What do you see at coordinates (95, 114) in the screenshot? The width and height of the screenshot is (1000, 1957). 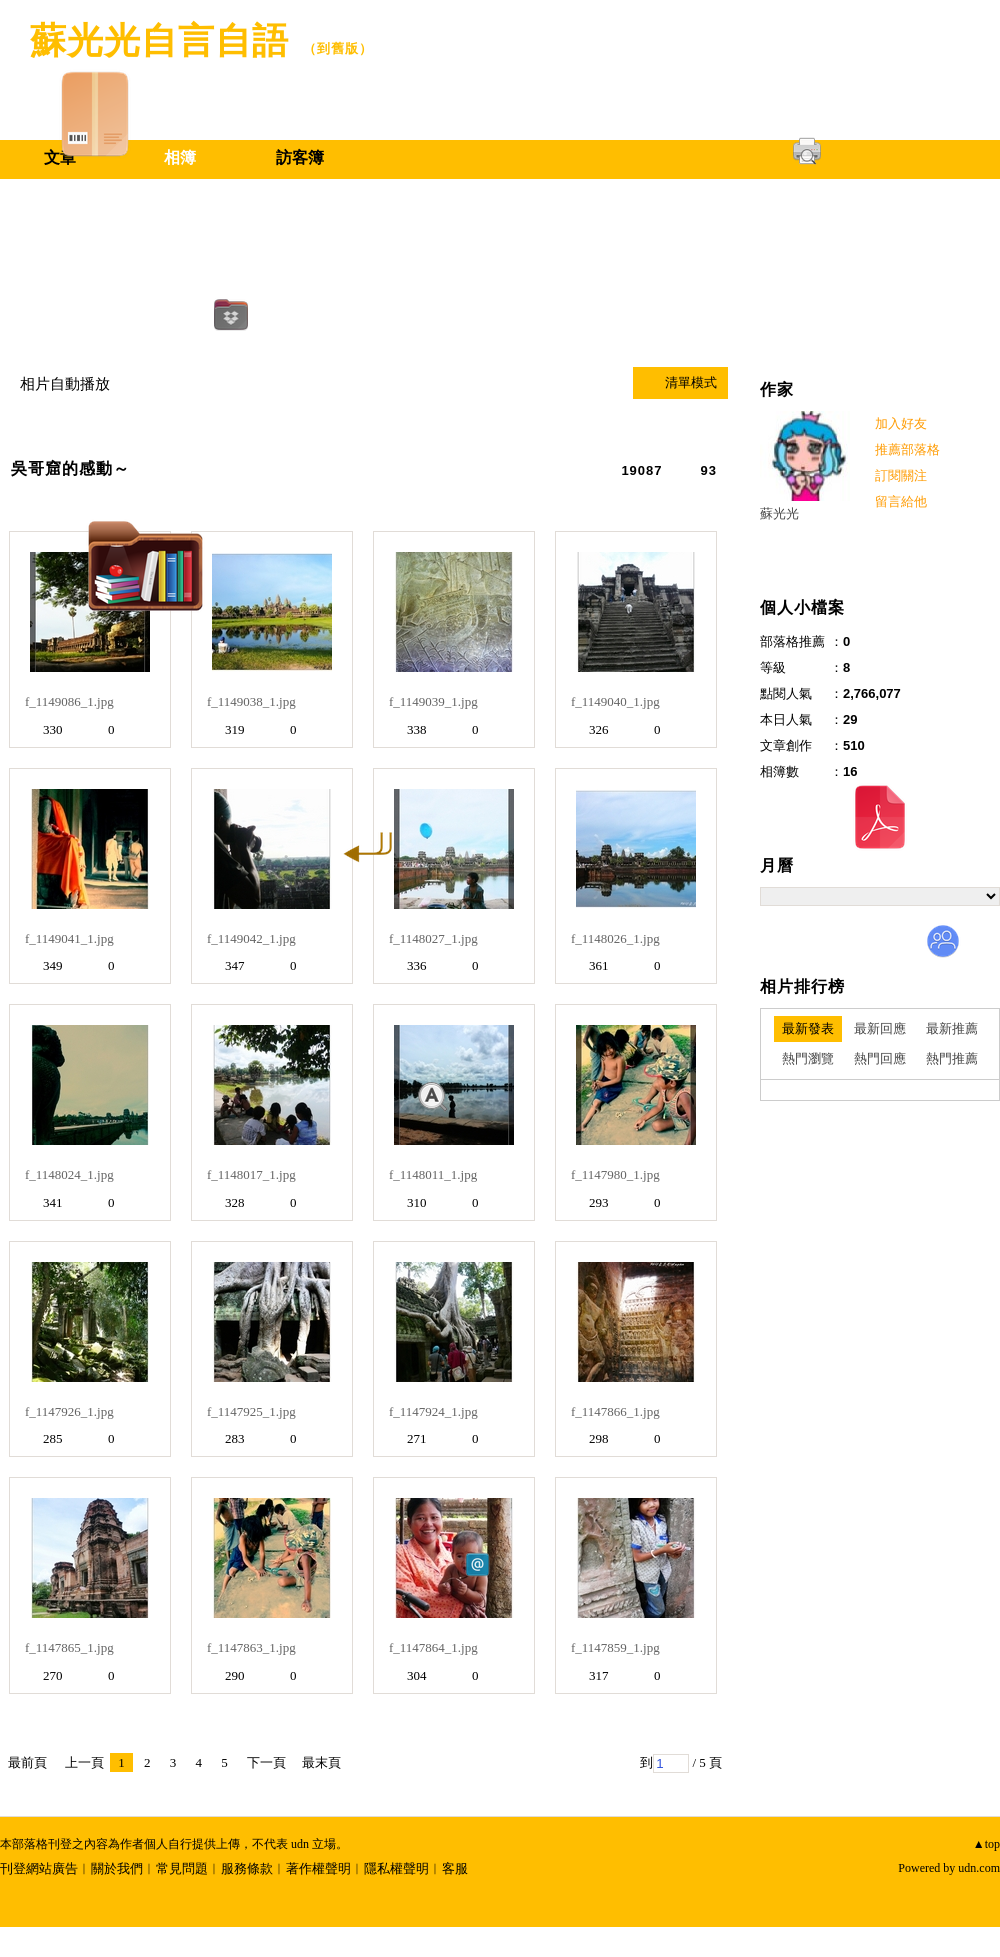 I see `a software package or archive file` at bounding box center [95, 114].